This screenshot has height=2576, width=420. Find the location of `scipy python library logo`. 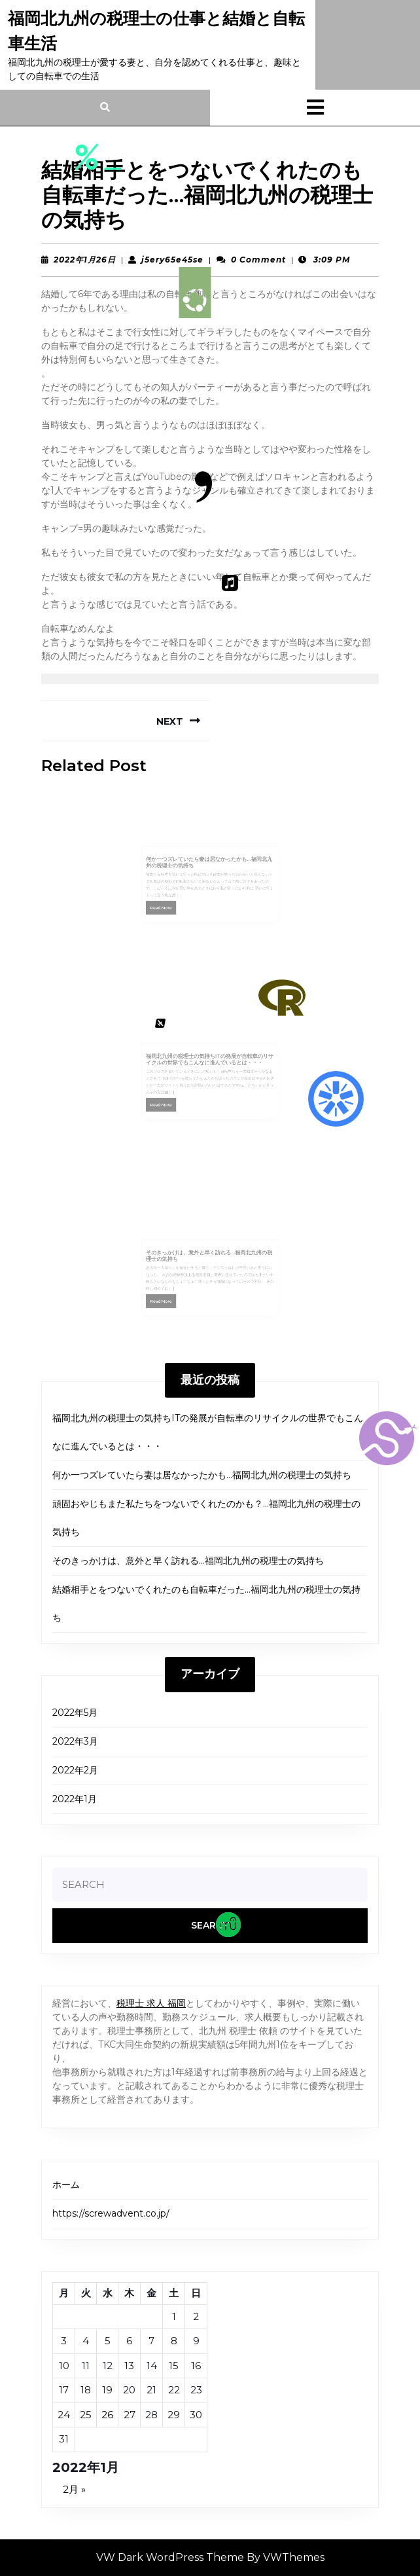

scipy python library logo is located at coordinates (388, 1438).